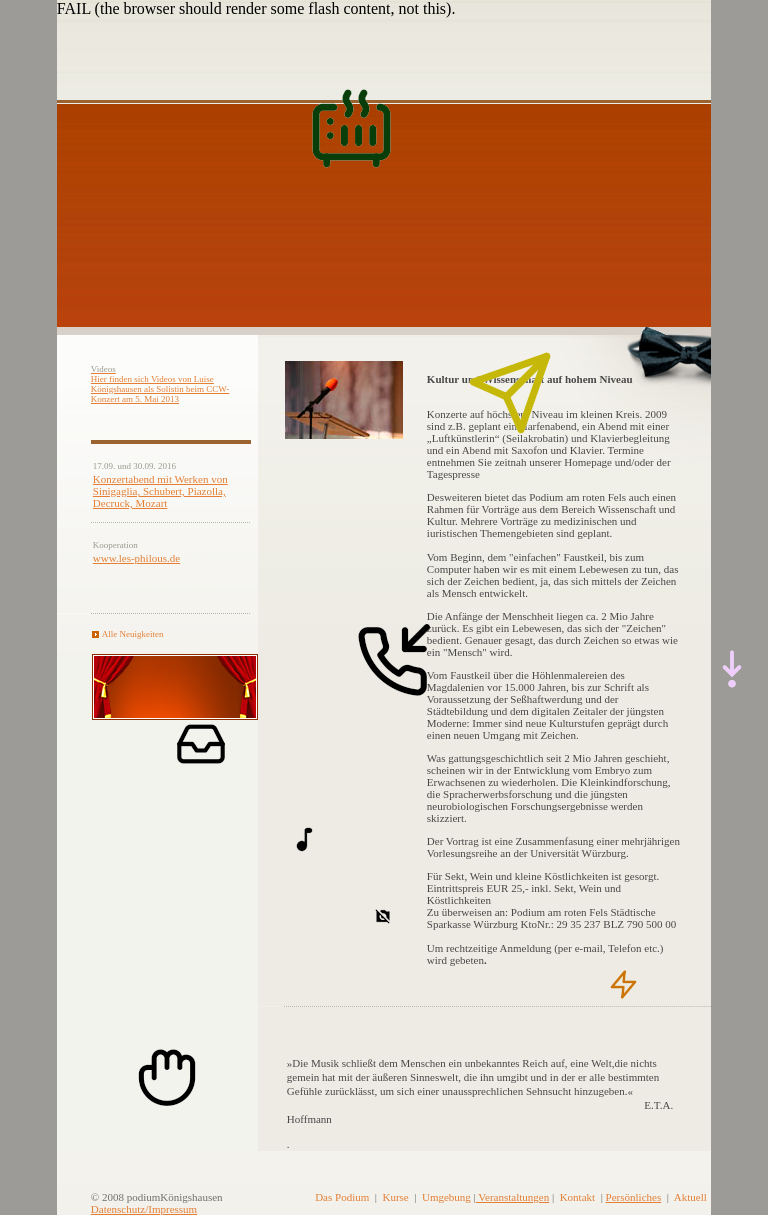 The width and height of the screenshot is (768, 1215). What do you see at coordinates (392, 661) in the screenshot?
I see `incoming call indicator` at bounding box center [392, 661].